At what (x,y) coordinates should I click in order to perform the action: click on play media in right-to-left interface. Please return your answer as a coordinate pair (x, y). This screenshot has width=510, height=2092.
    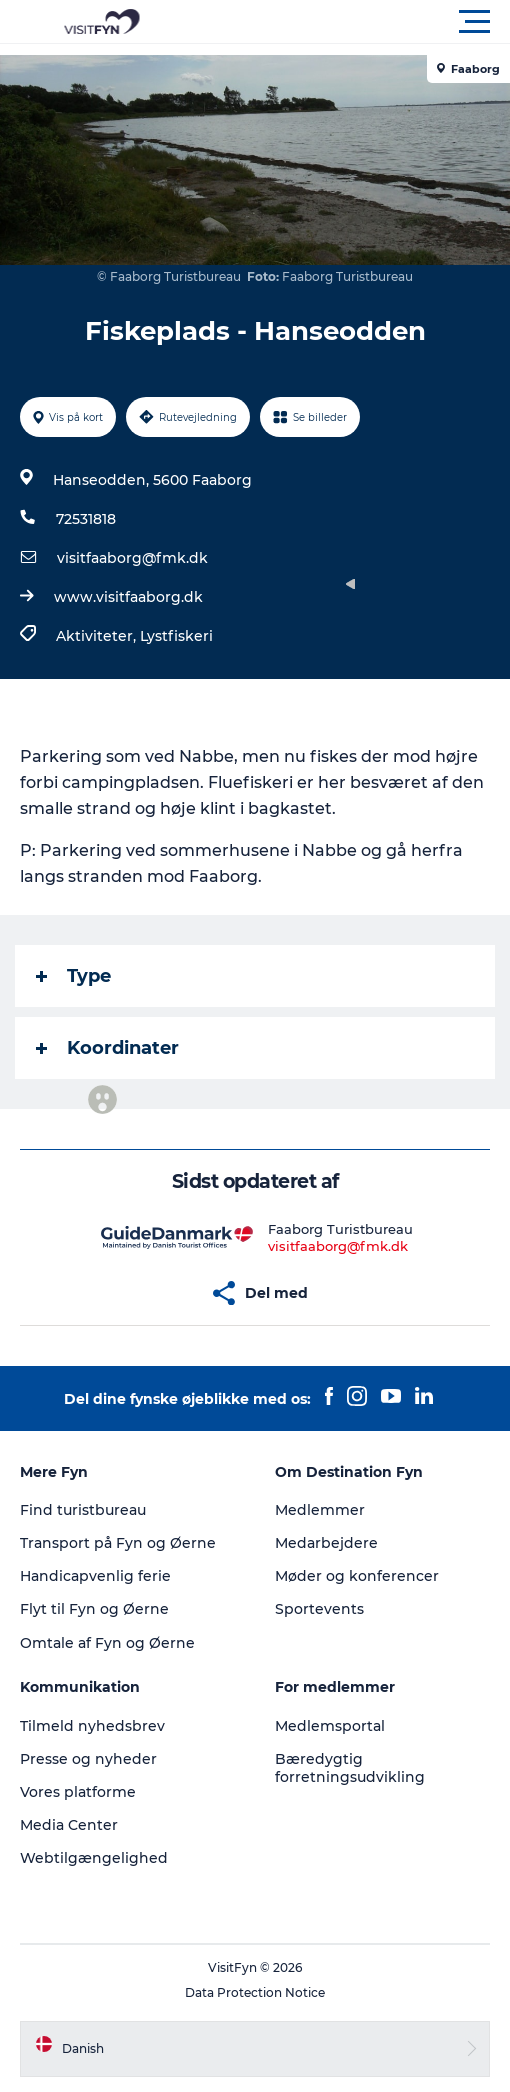
    Looking at the image, I should click on (351, 584).